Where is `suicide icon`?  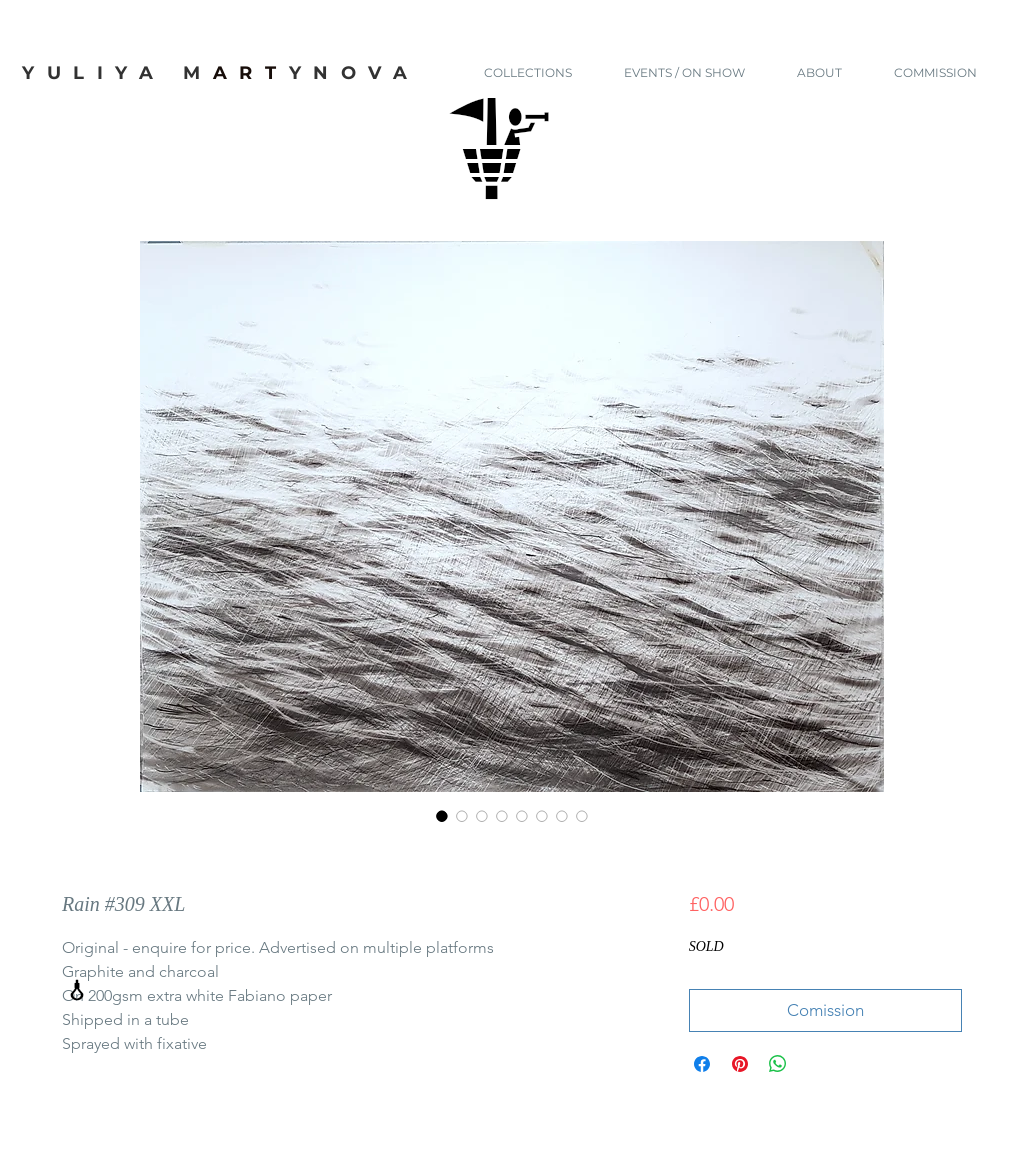 suicide icon is located at coordinates (77, 990).